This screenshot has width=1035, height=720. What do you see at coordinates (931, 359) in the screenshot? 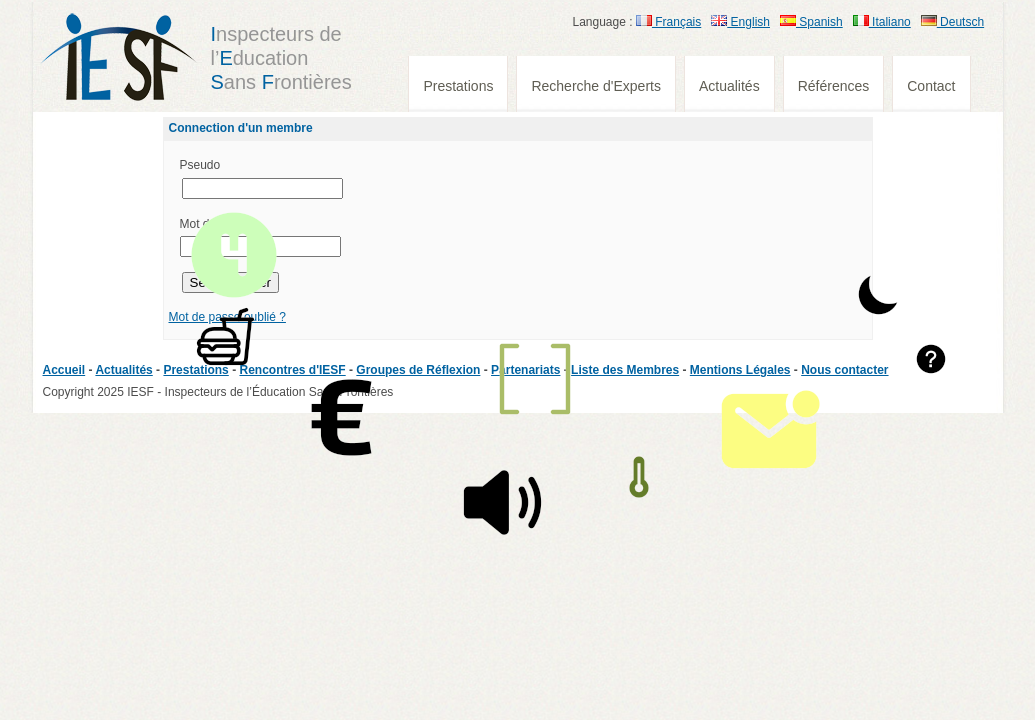
I see `access help or support` at bounding box center [931, 359].